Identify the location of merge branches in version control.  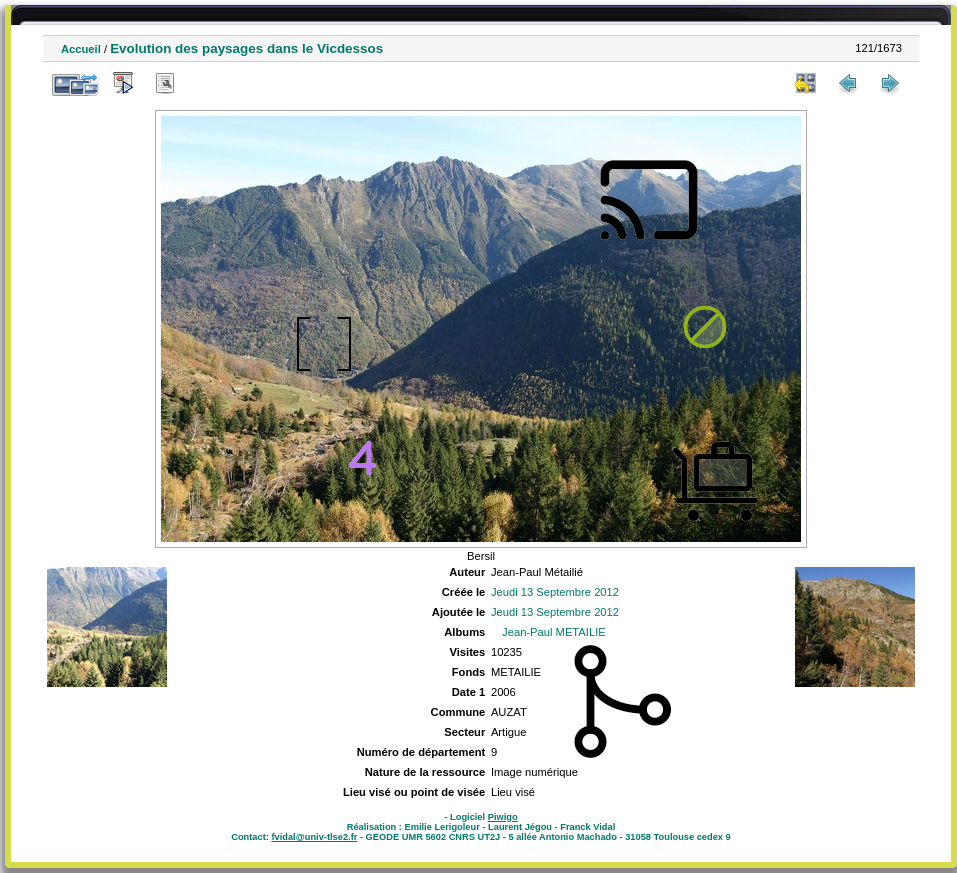
(622, 701).